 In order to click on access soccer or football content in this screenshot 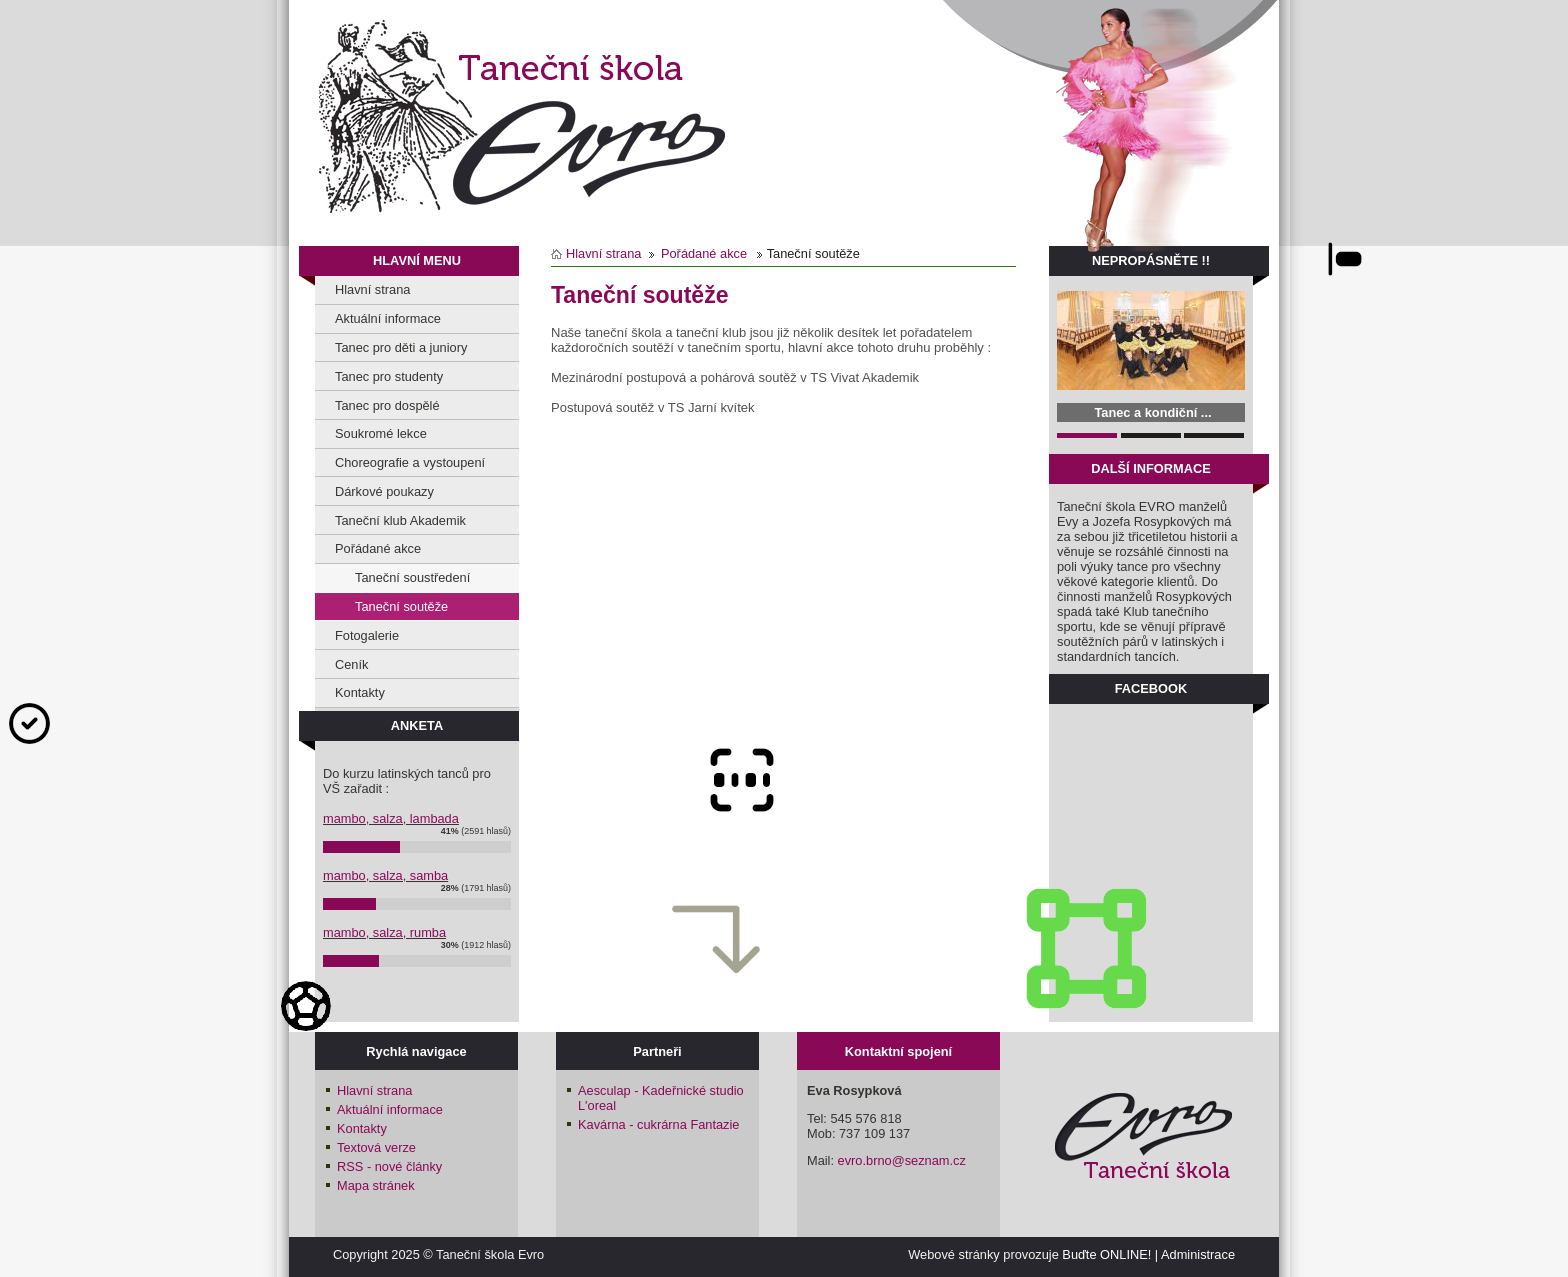, I will do `click(306, 1006)`.